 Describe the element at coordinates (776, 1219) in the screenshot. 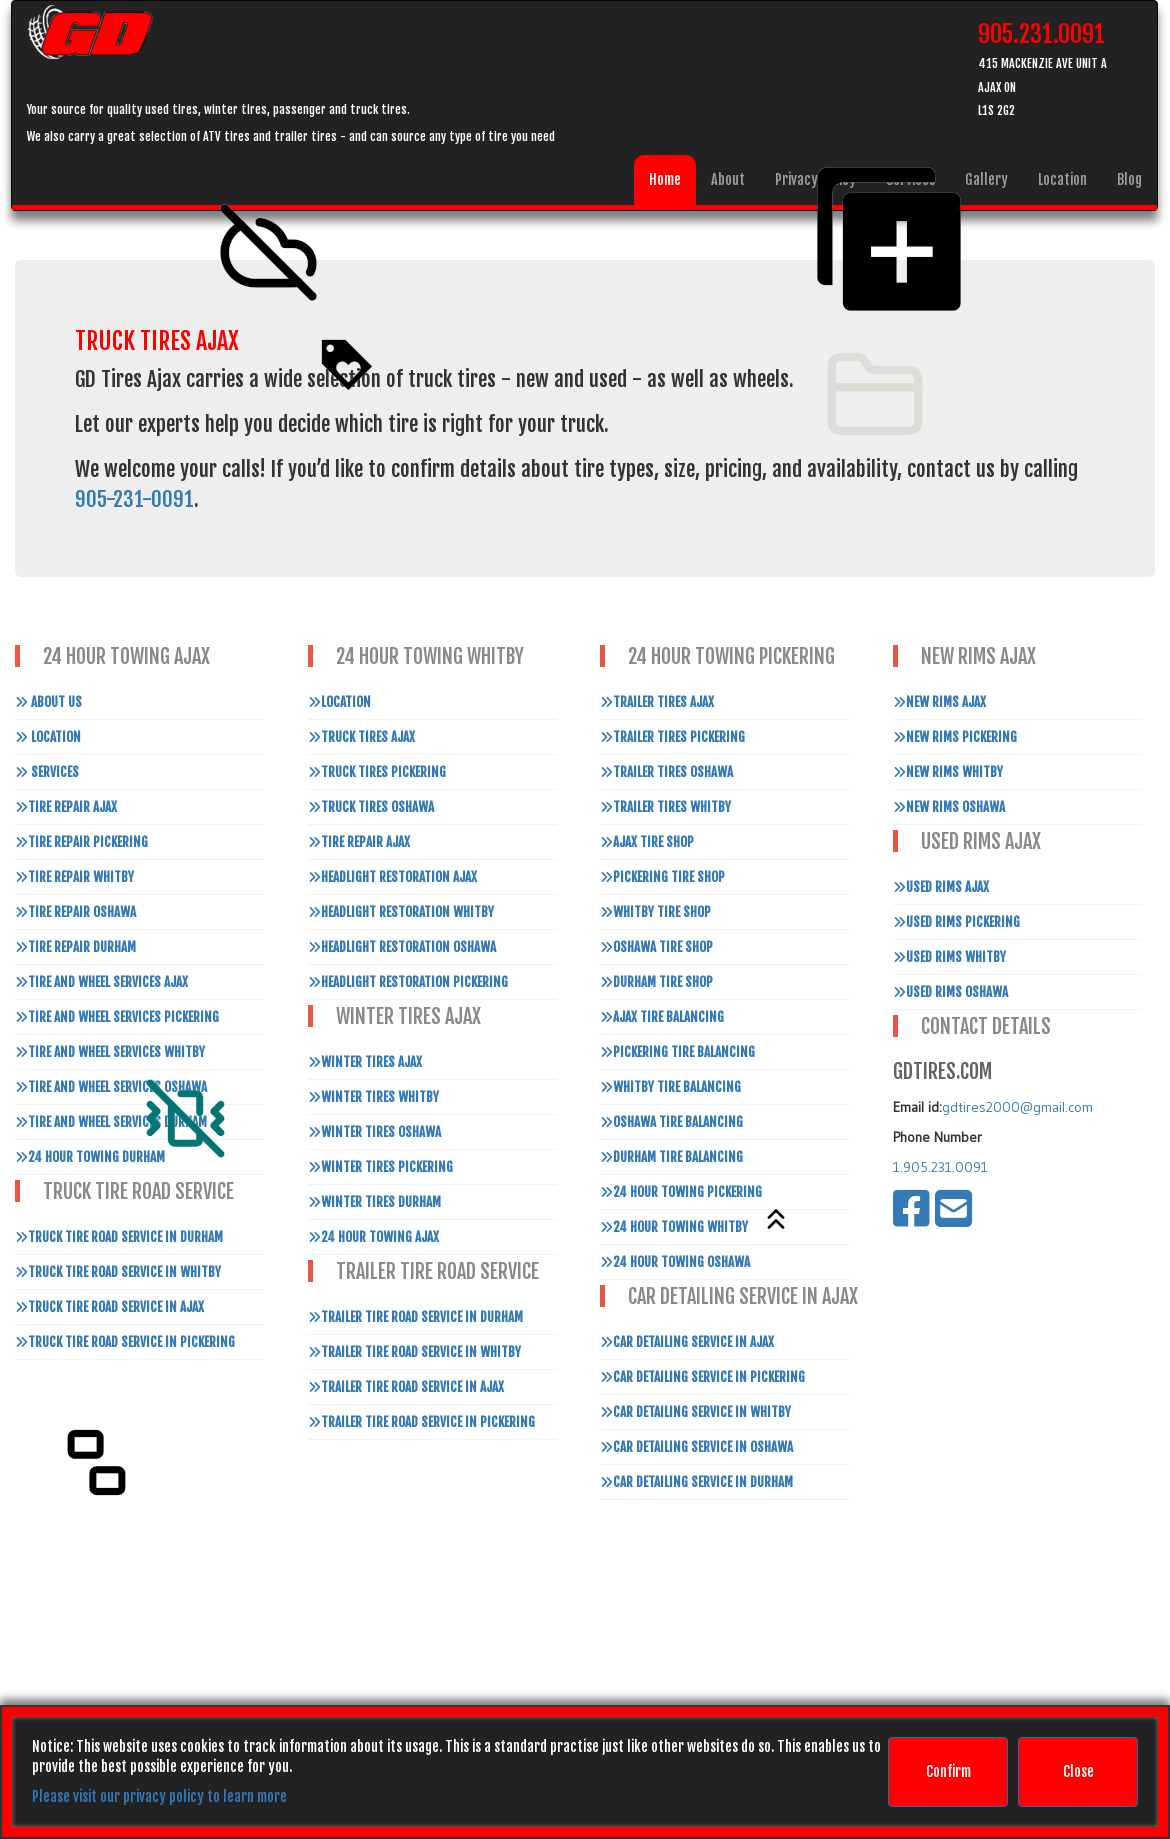

I see `scroll to top of page` at that location.